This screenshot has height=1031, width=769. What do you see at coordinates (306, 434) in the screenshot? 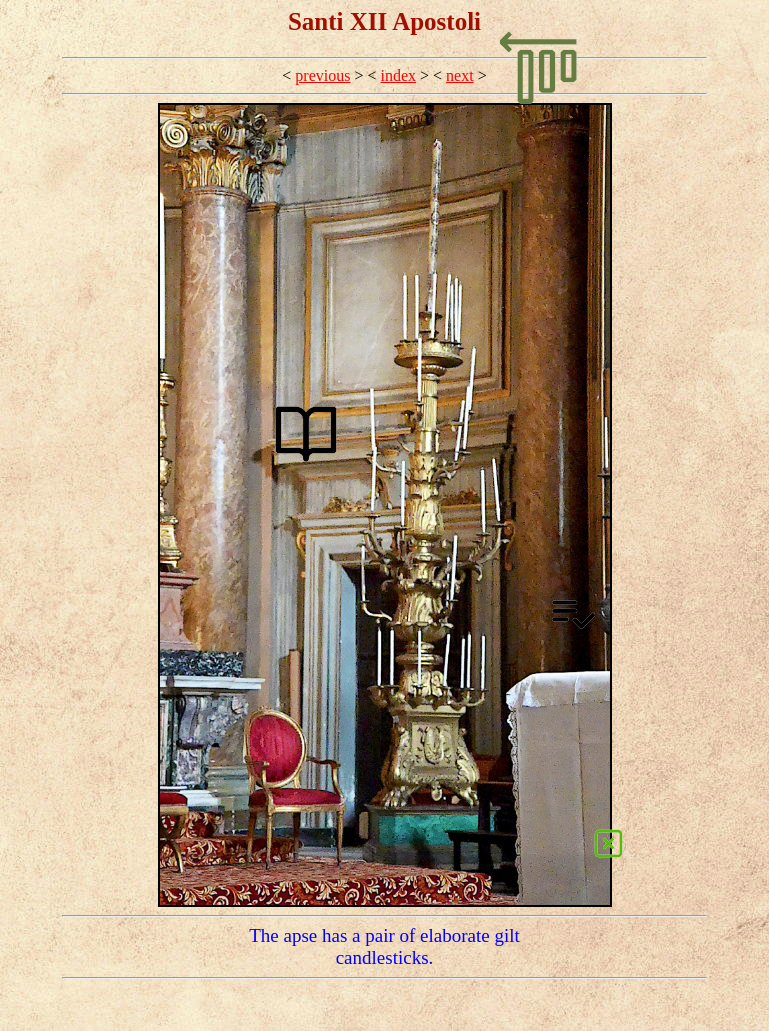
I see `open reading mode or e-reader` at bounding box center [306, 434].